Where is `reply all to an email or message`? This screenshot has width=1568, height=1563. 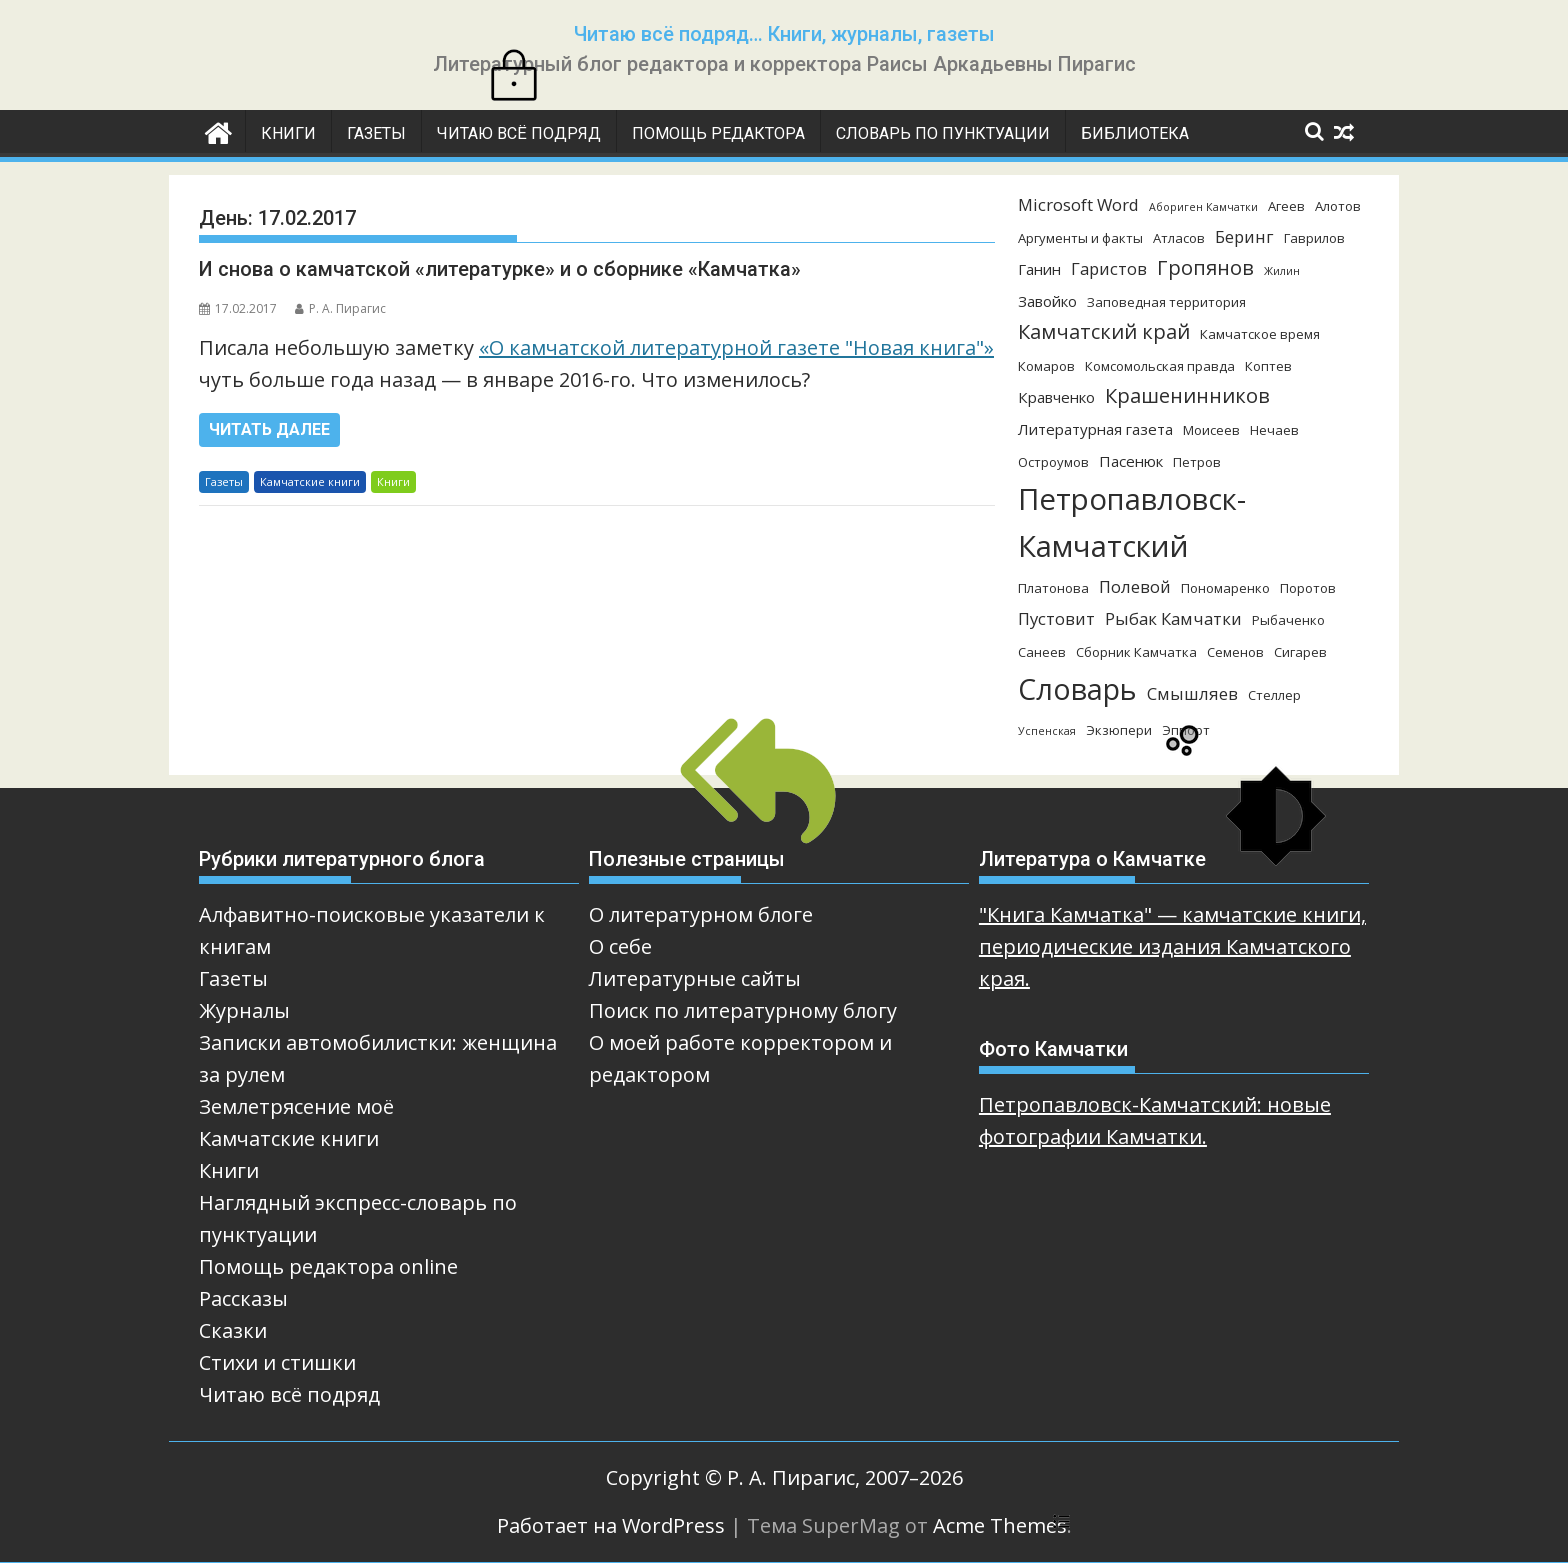 reply all to an email or message is located at coordinates (758, 783).